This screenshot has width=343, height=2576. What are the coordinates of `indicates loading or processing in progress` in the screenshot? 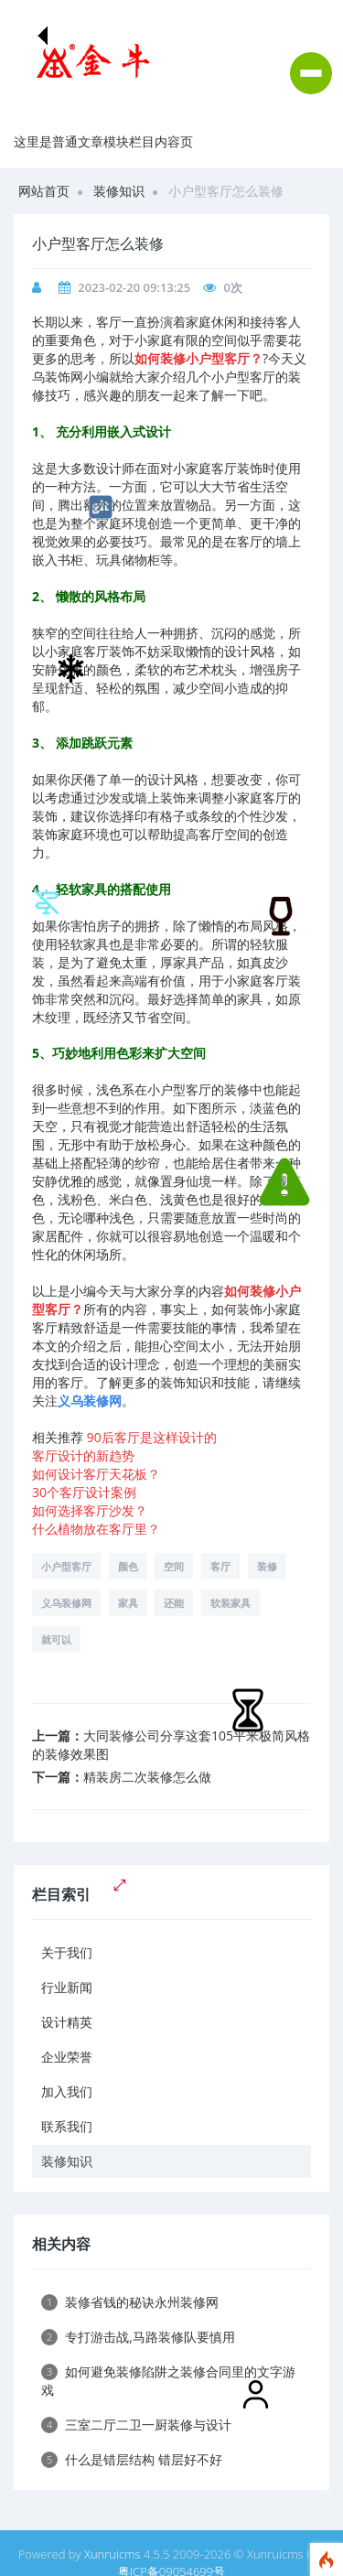 It's located at (248, 1710).